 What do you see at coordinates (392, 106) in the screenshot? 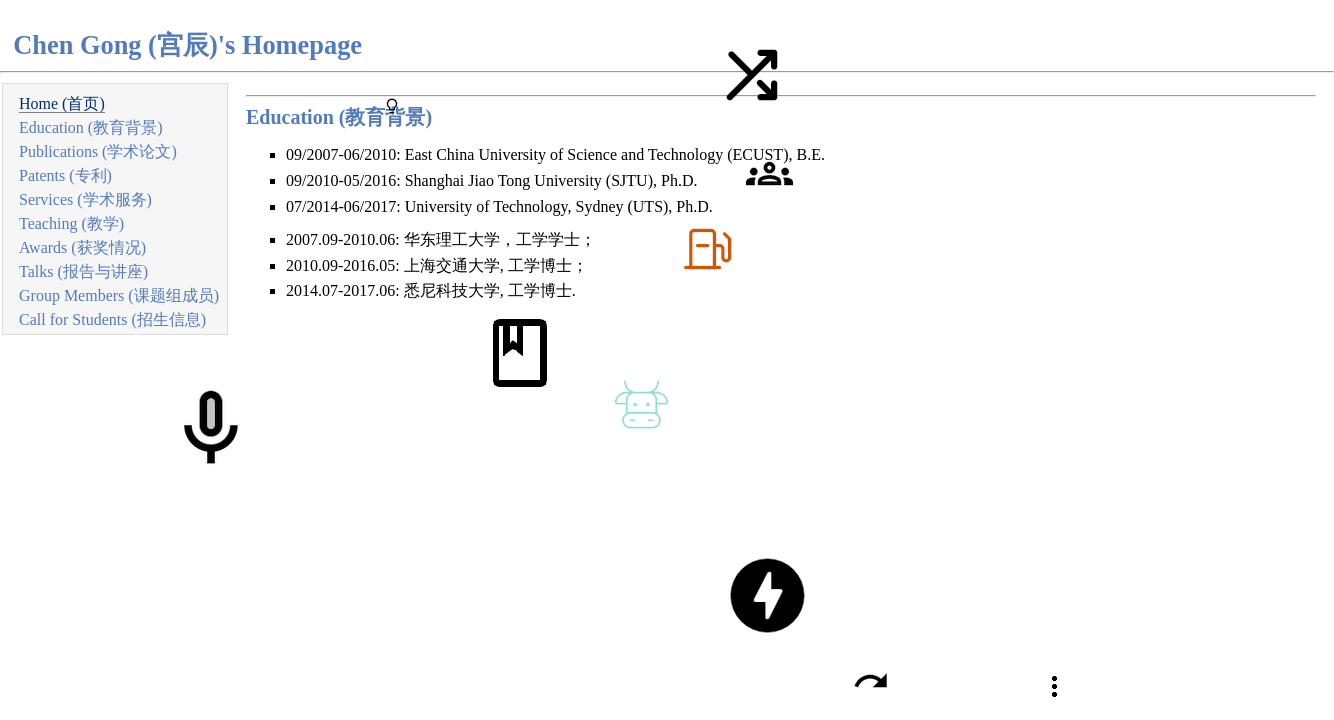
I see `access tips or suggestions` at bounding box center [392, 106].